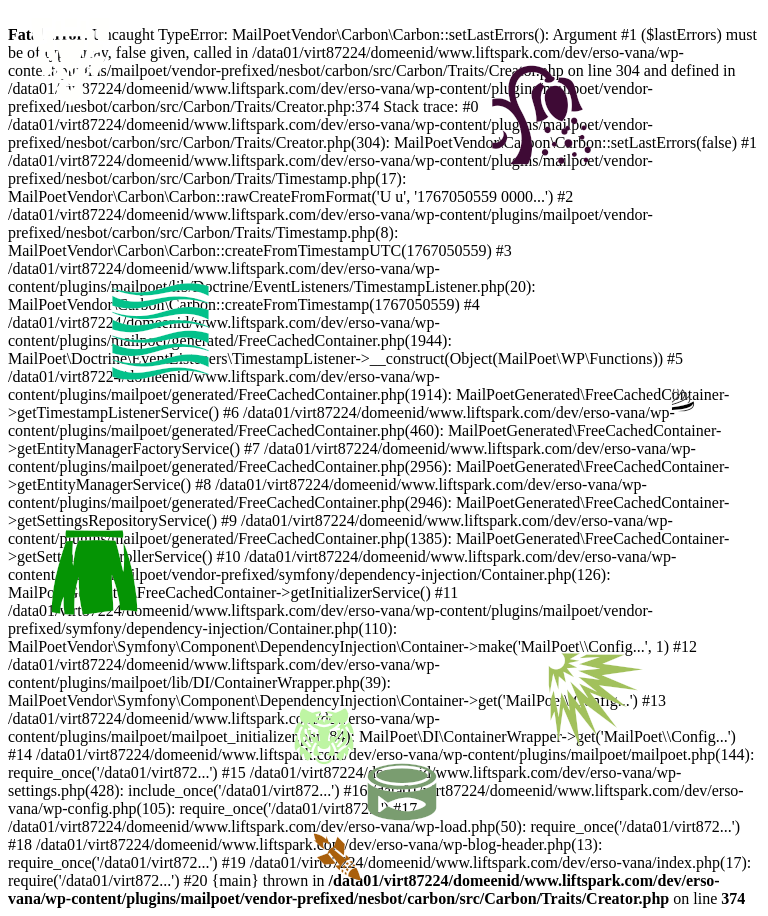  Describe the element at coordinates (597, 701) in the screenshot. I see `toggle brightness or light mode` at that location.